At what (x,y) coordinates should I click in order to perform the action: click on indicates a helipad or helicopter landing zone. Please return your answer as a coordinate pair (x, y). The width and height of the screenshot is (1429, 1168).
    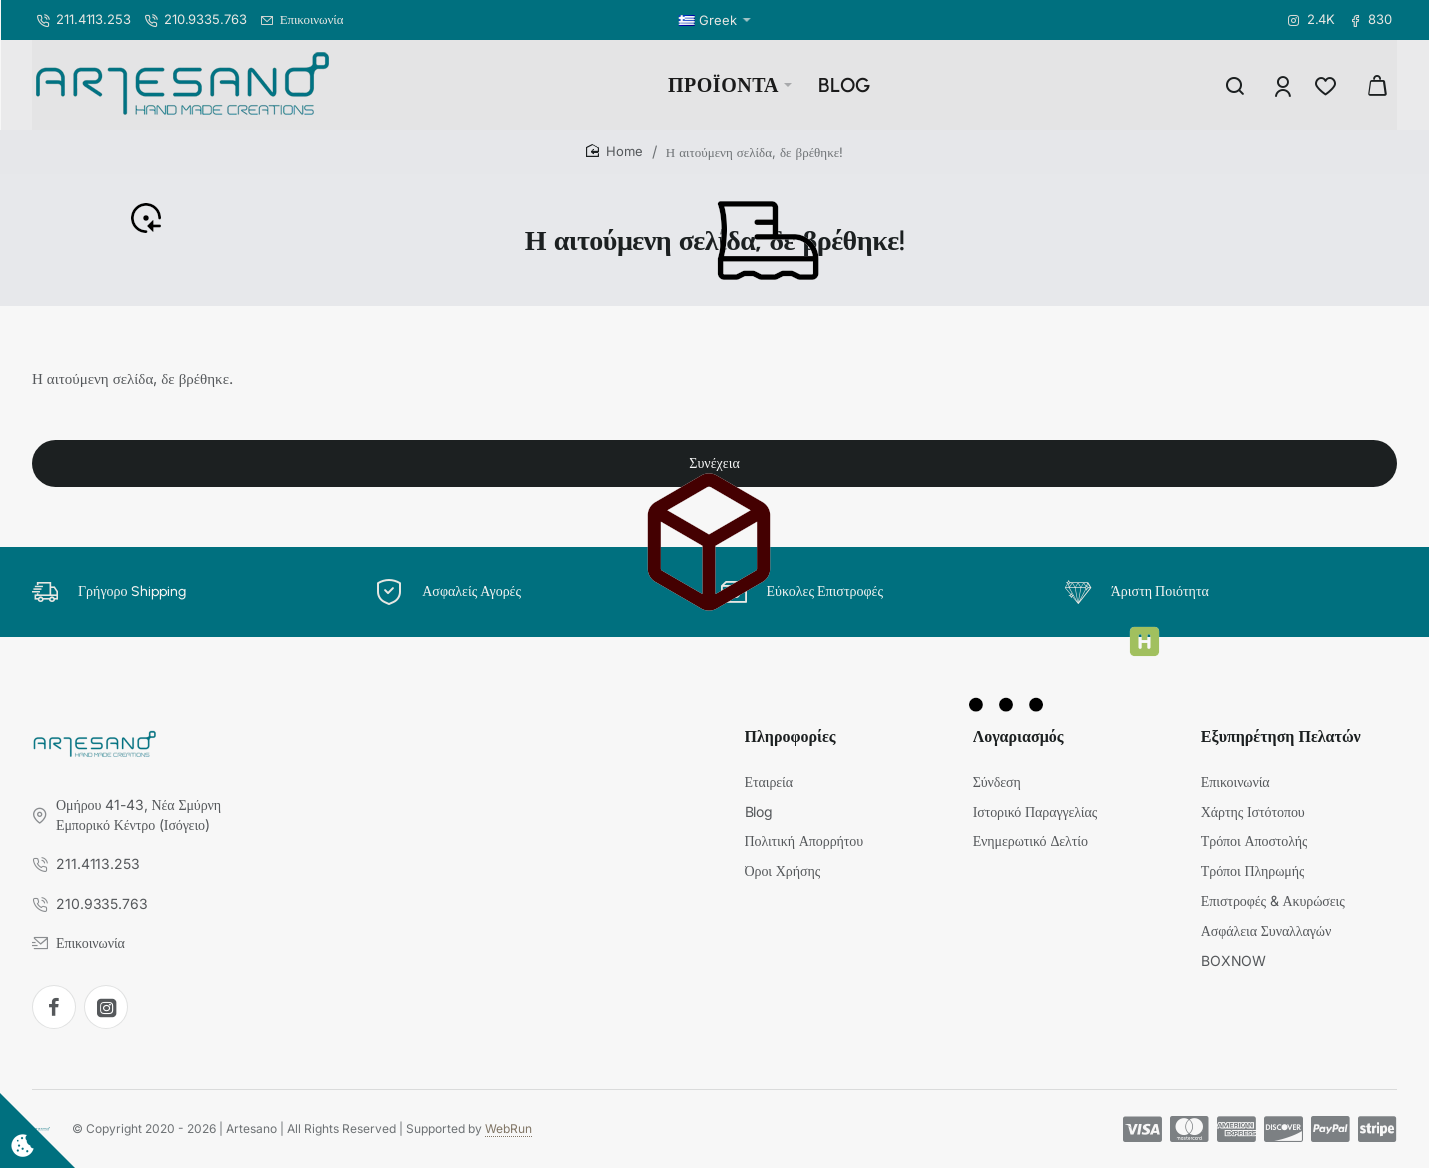
    Looking at the image, I should click on (1144, 641).